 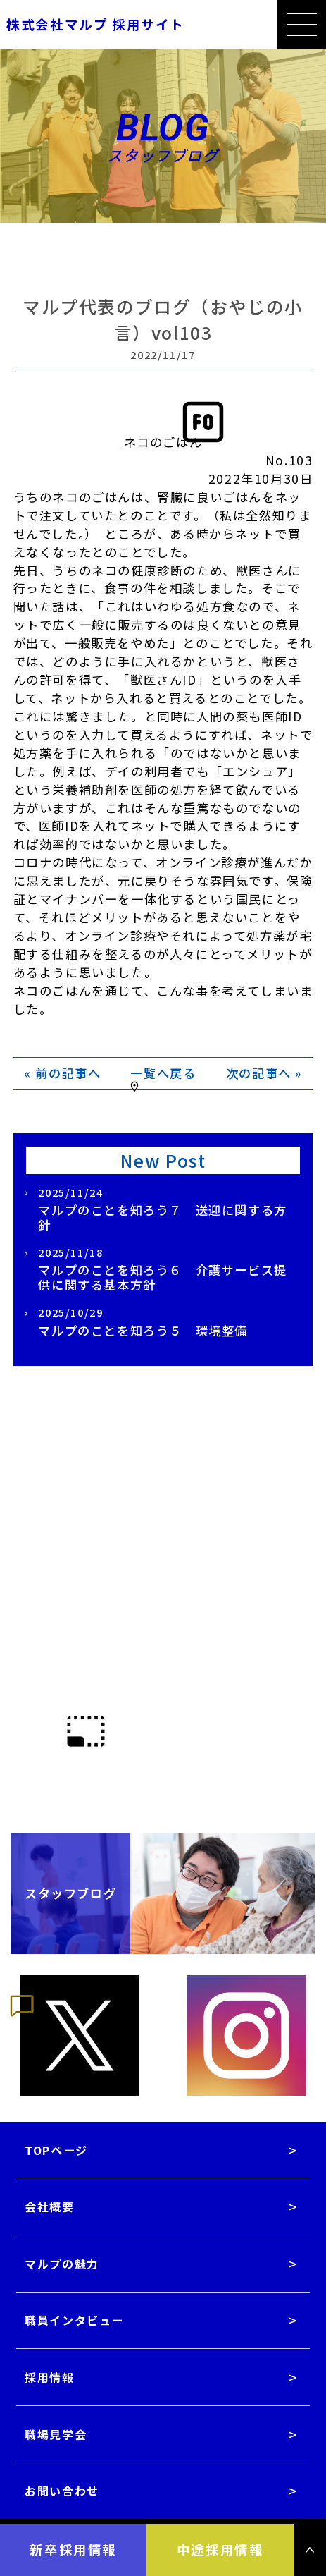 I want to click on open chat or messaging, so click(x=22, y=2004).